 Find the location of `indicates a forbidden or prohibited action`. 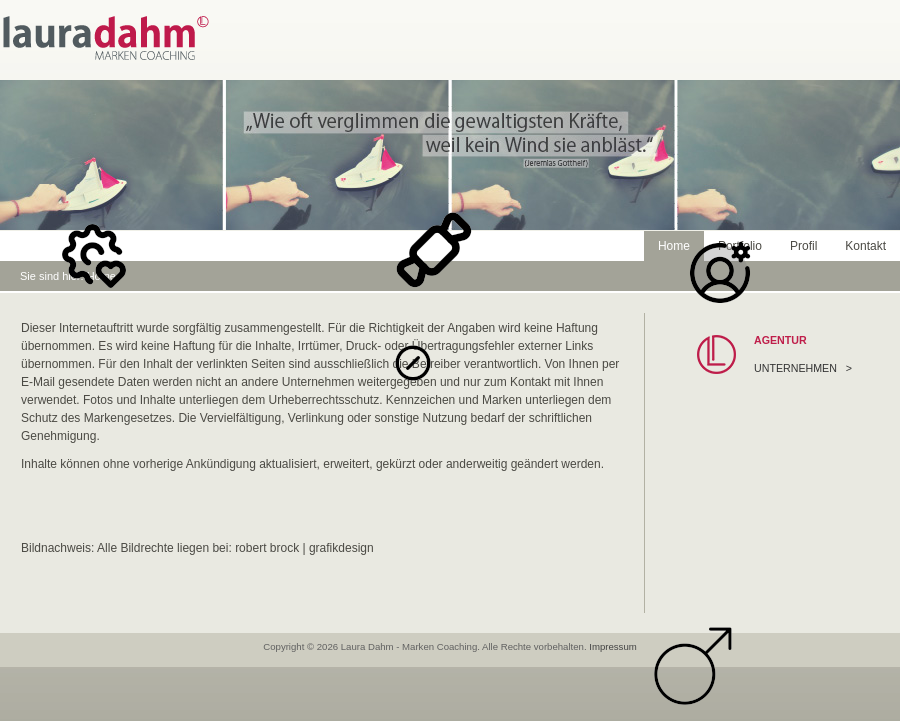

indicates a forbidden or prohibited action is located at coordinates (413, 363).